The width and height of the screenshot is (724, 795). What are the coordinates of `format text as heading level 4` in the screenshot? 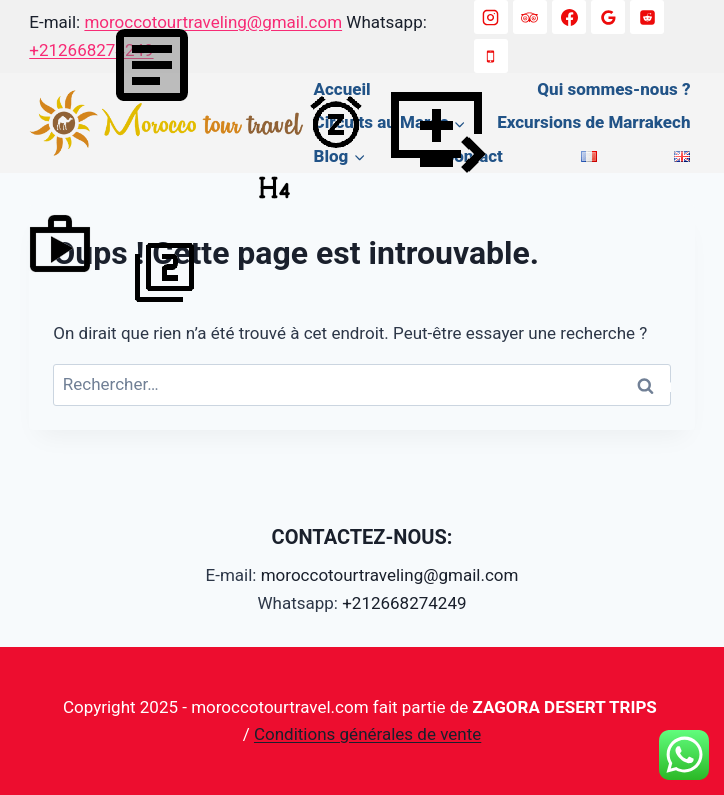 It's located at (274, 187).